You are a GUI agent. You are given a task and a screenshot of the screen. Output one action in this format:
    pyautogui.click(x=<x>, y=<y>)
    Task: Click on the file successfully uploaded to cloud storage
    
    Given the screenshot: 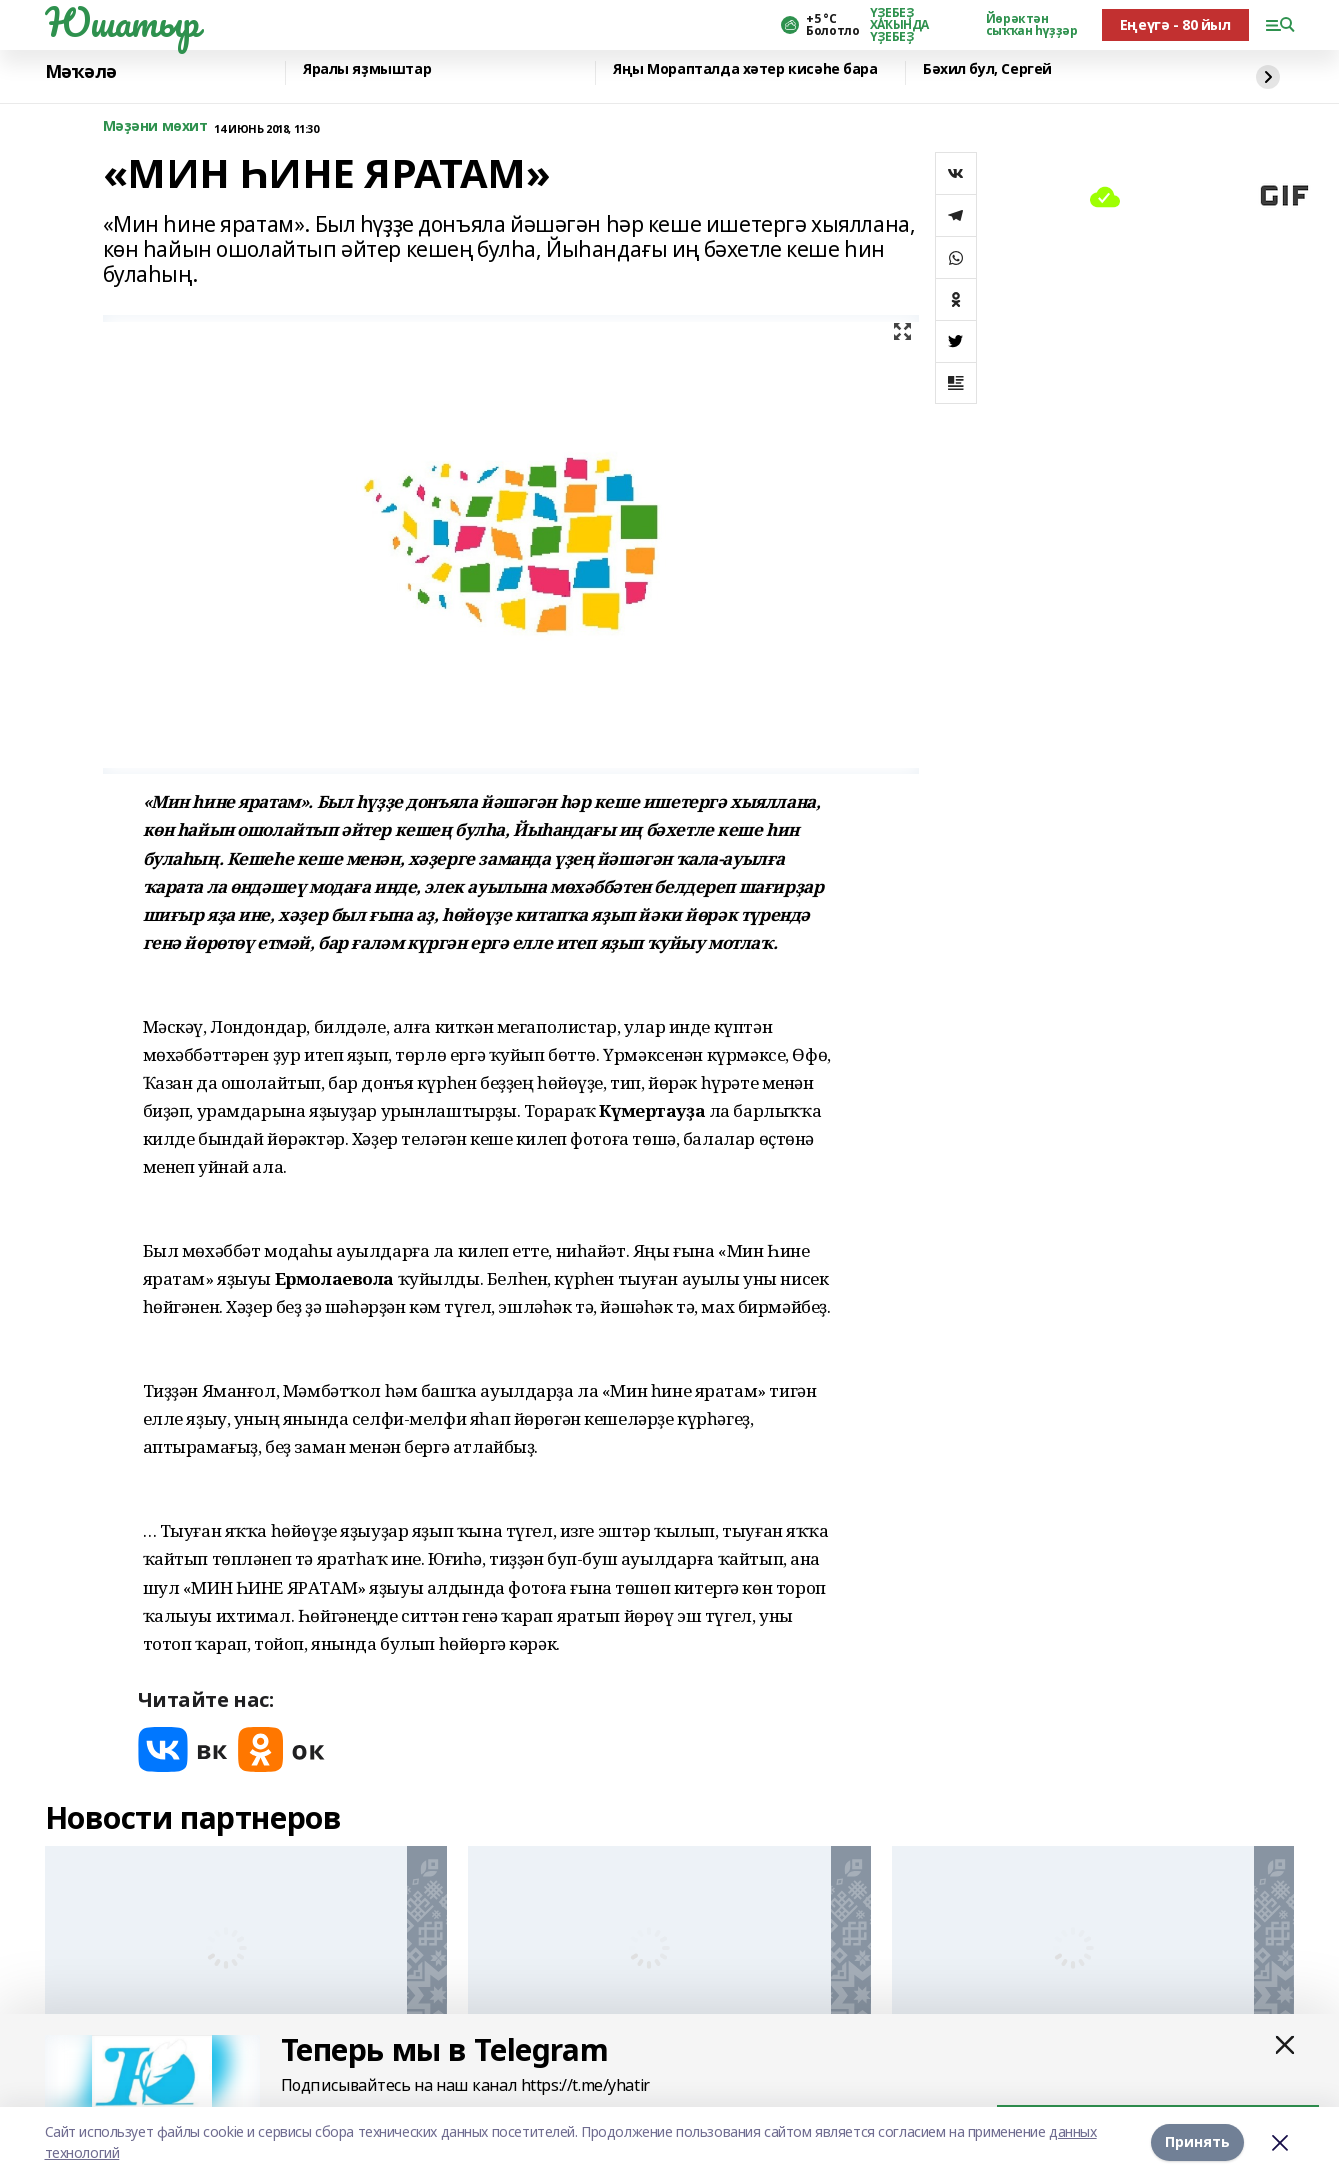 What is the action you would take?
    pyautogui.click(x=1105, y=197)
    